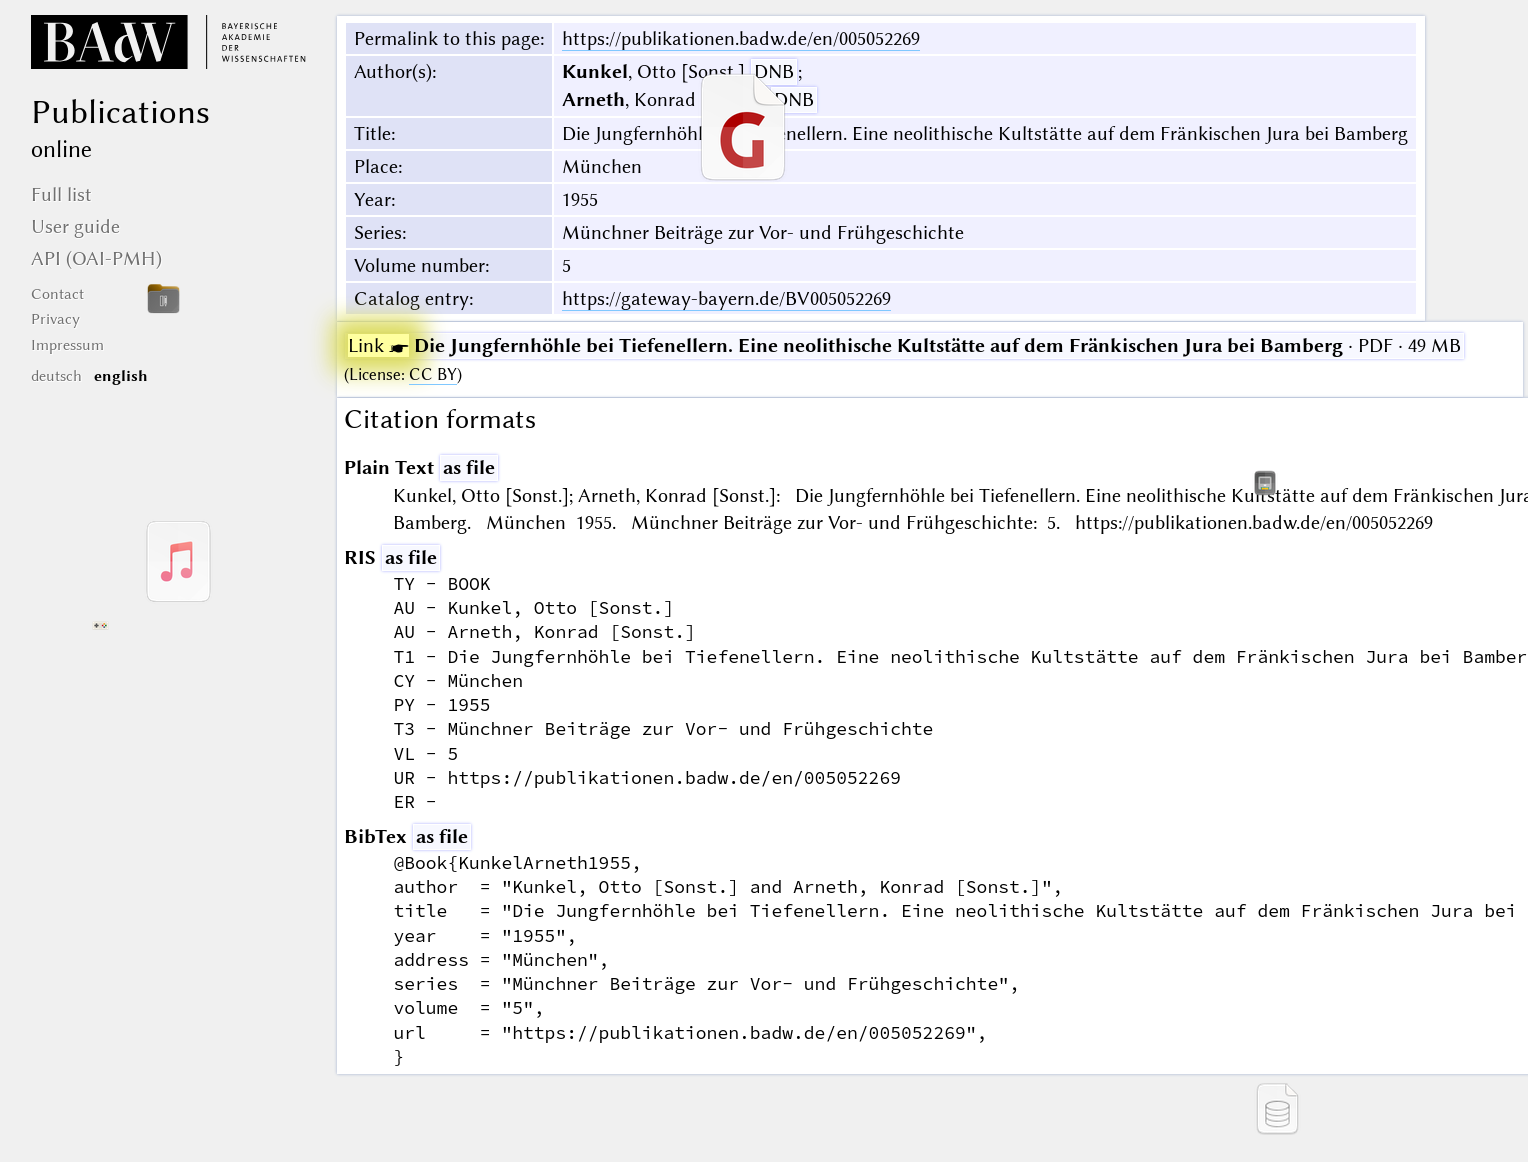  What do you see at coordinates (1265, 483) in the screenshot?
I see `NES game ROM file` at bounding box center [1265, 483].